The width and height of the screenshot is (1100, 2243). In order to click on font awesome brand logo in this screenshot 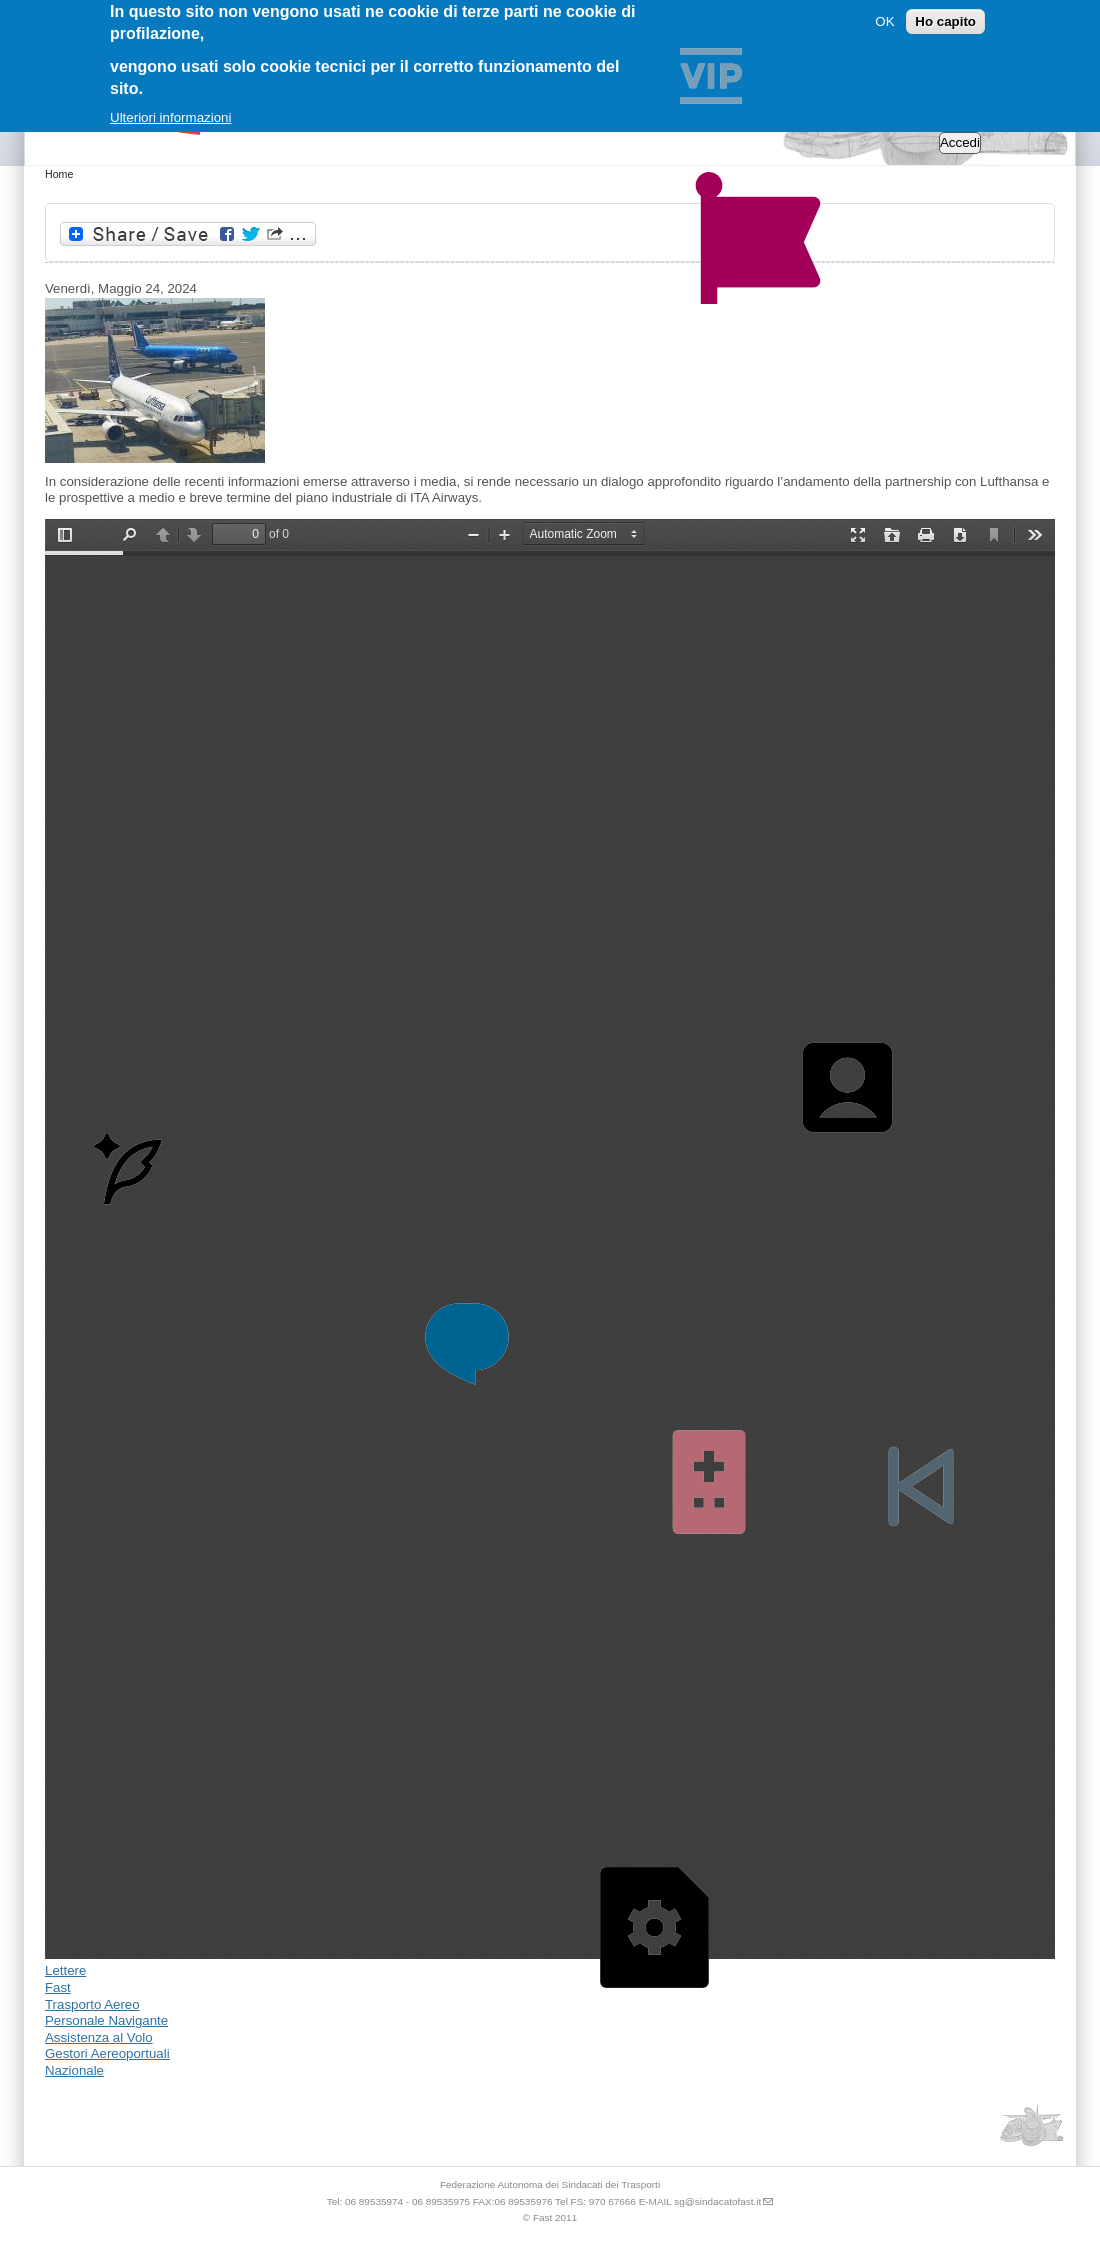, I will do `click(758, 238)`.